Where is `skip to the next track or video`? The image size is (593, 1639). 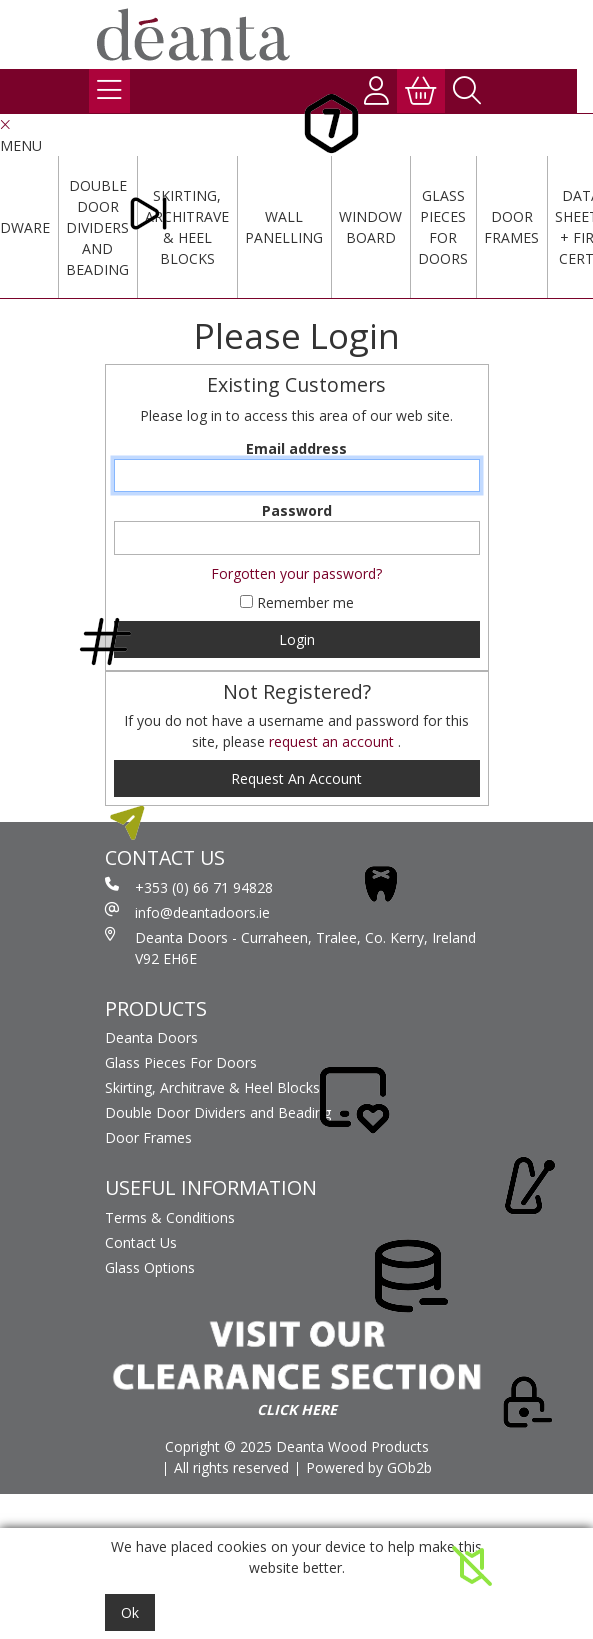
skip to the next track or video is located at coordinates (148, 213).